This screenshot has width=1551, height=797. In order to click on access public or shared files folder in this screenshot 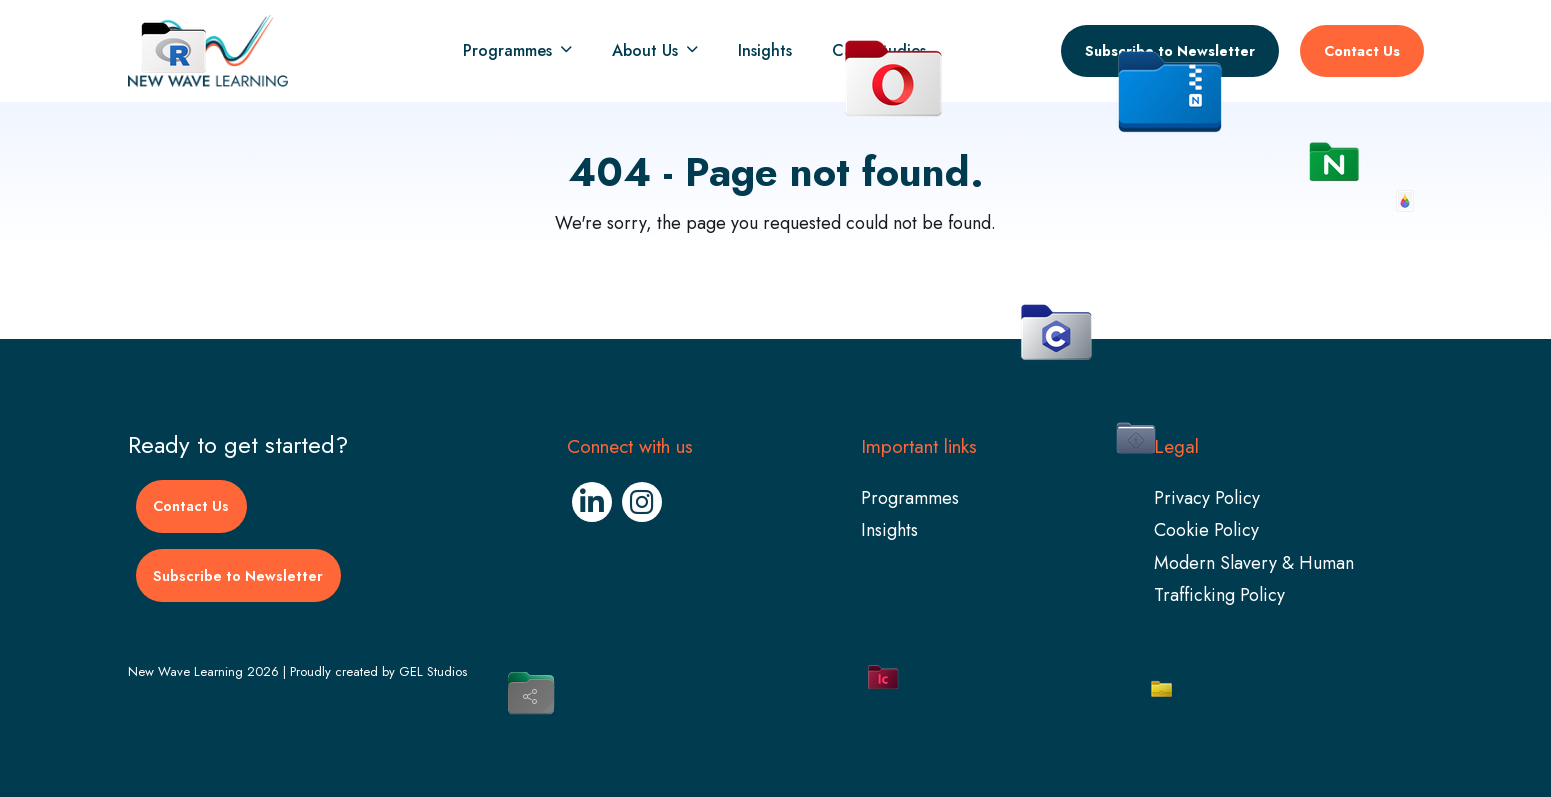, I will do `click(1136, 438)`.